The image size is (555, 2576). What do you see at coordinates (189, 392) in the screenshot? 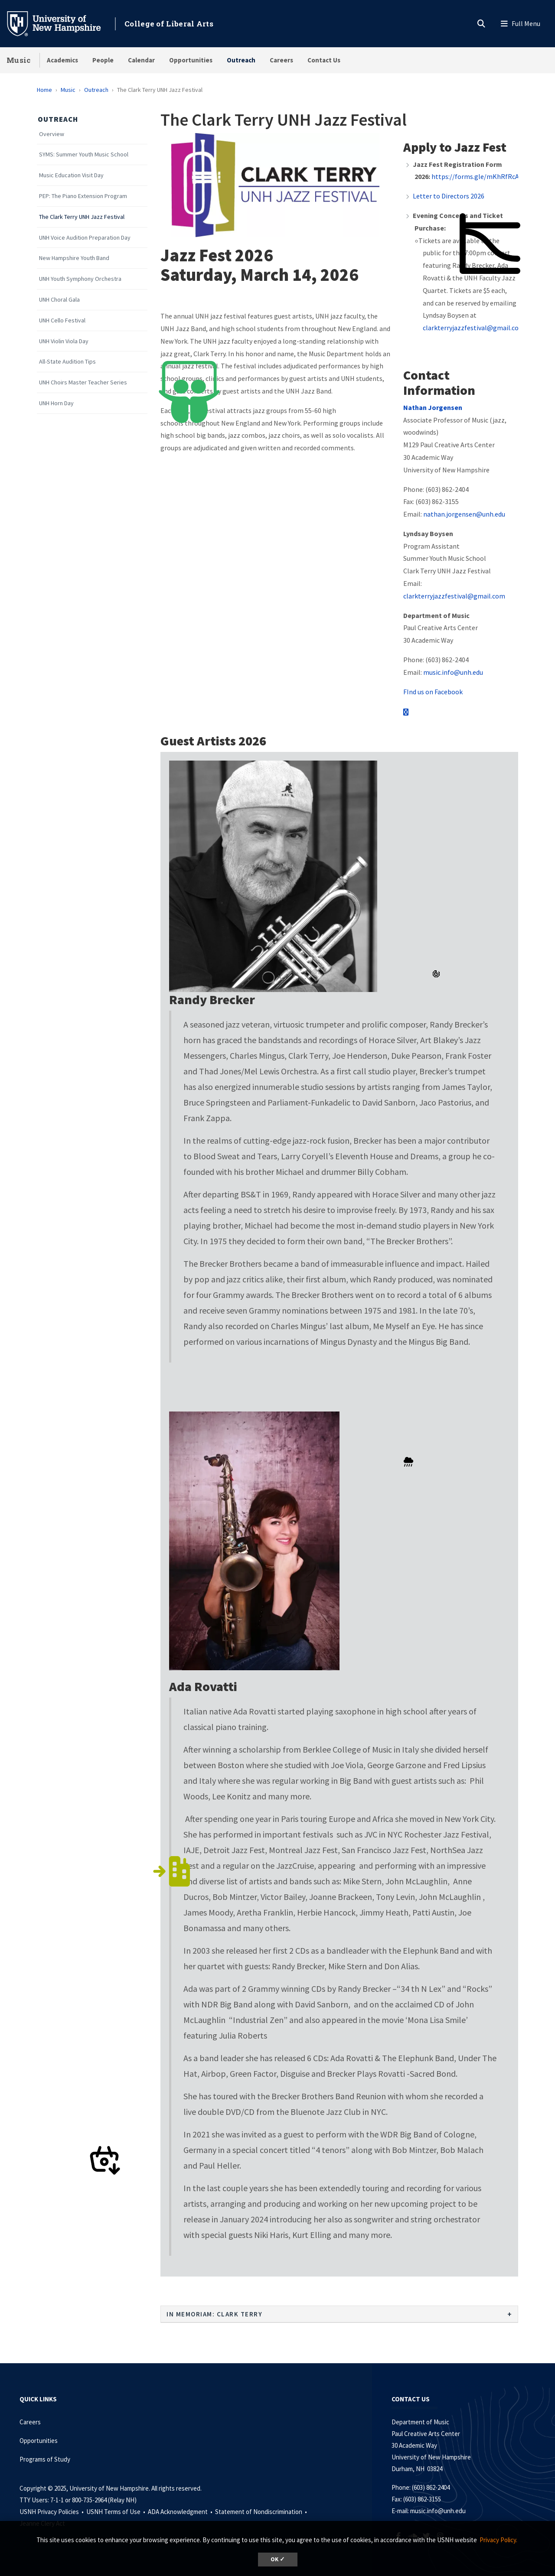
I see `open slideshare` at bounding box center [189, 392].